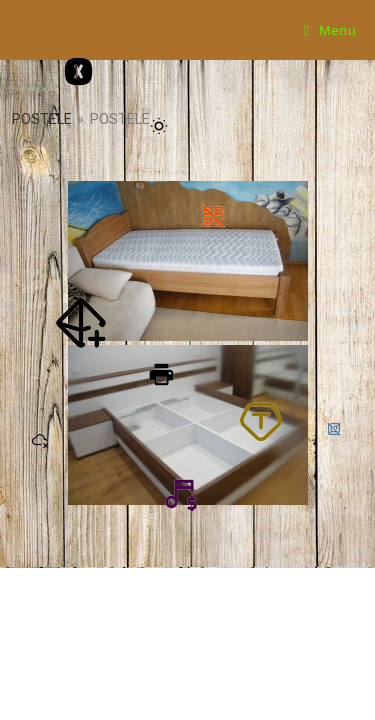  Describe the element at coordinates (181, 494) in the screenshot. I see `purchase or buy music` at that location.